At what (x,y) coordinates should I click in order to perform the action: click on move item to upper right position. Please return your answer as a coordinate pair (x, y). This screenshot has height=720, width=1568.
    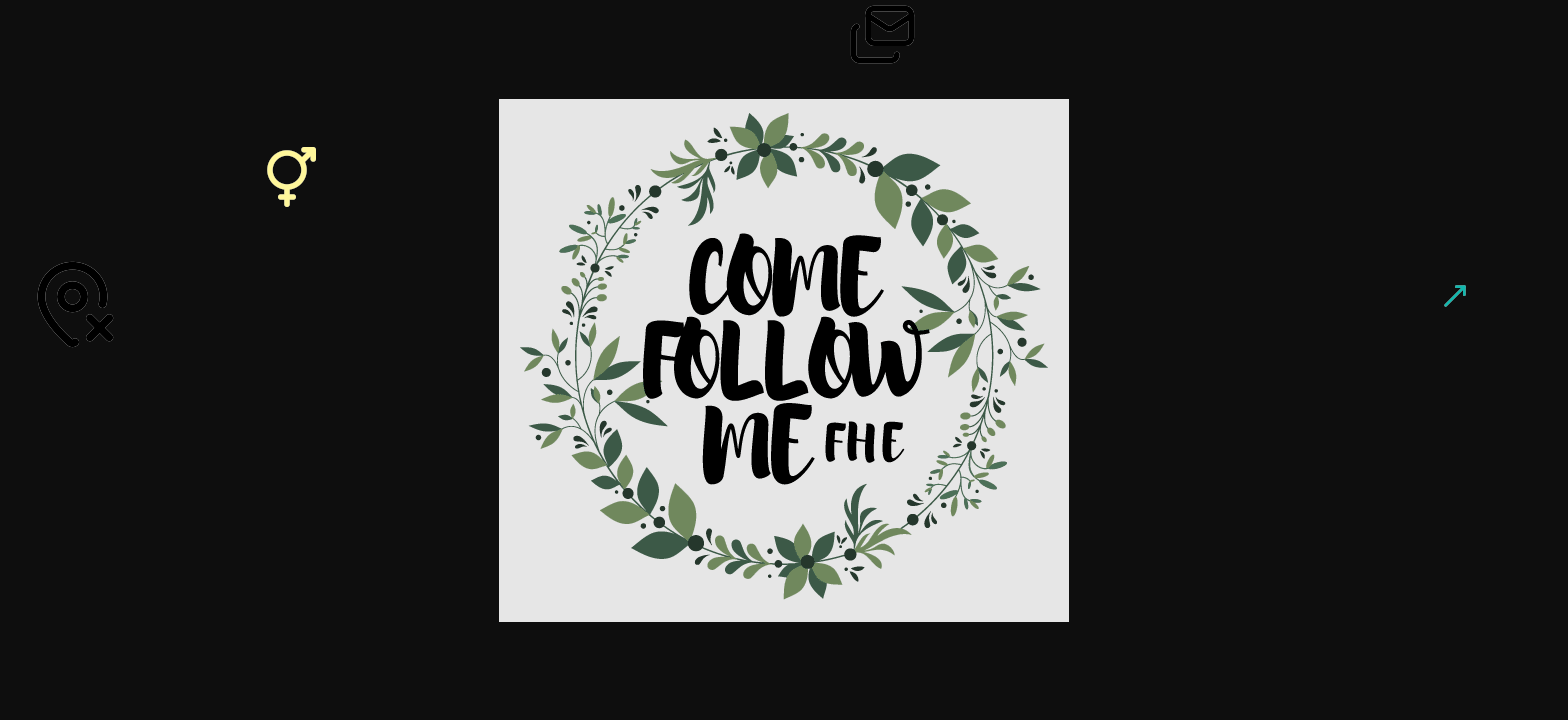
    Looking at the image, I should click on (1455, 296).